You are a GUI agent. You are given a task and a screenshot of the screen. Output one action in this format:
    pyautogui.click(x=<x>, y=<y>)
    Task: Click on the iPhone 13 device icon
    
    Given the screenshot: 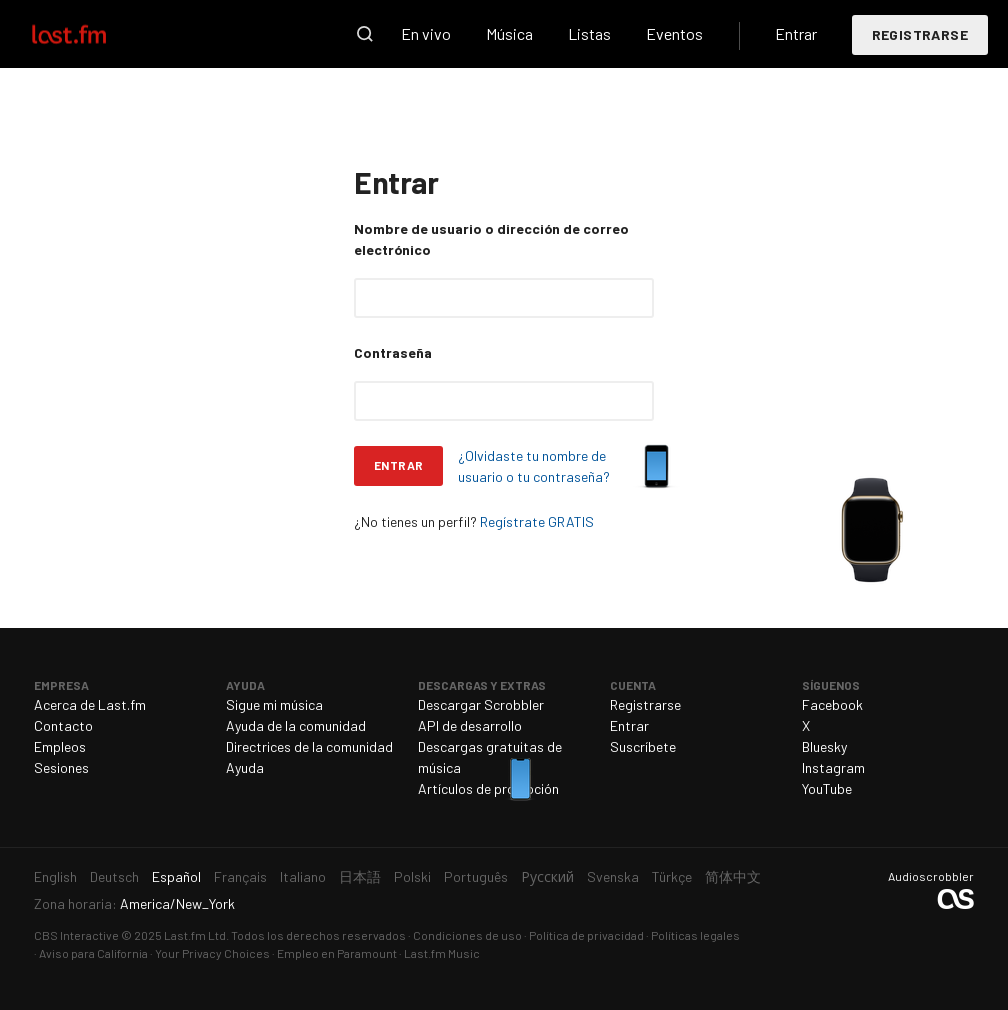 What is the action you would take?
    pyautogui.click(x=520, y=779)
    